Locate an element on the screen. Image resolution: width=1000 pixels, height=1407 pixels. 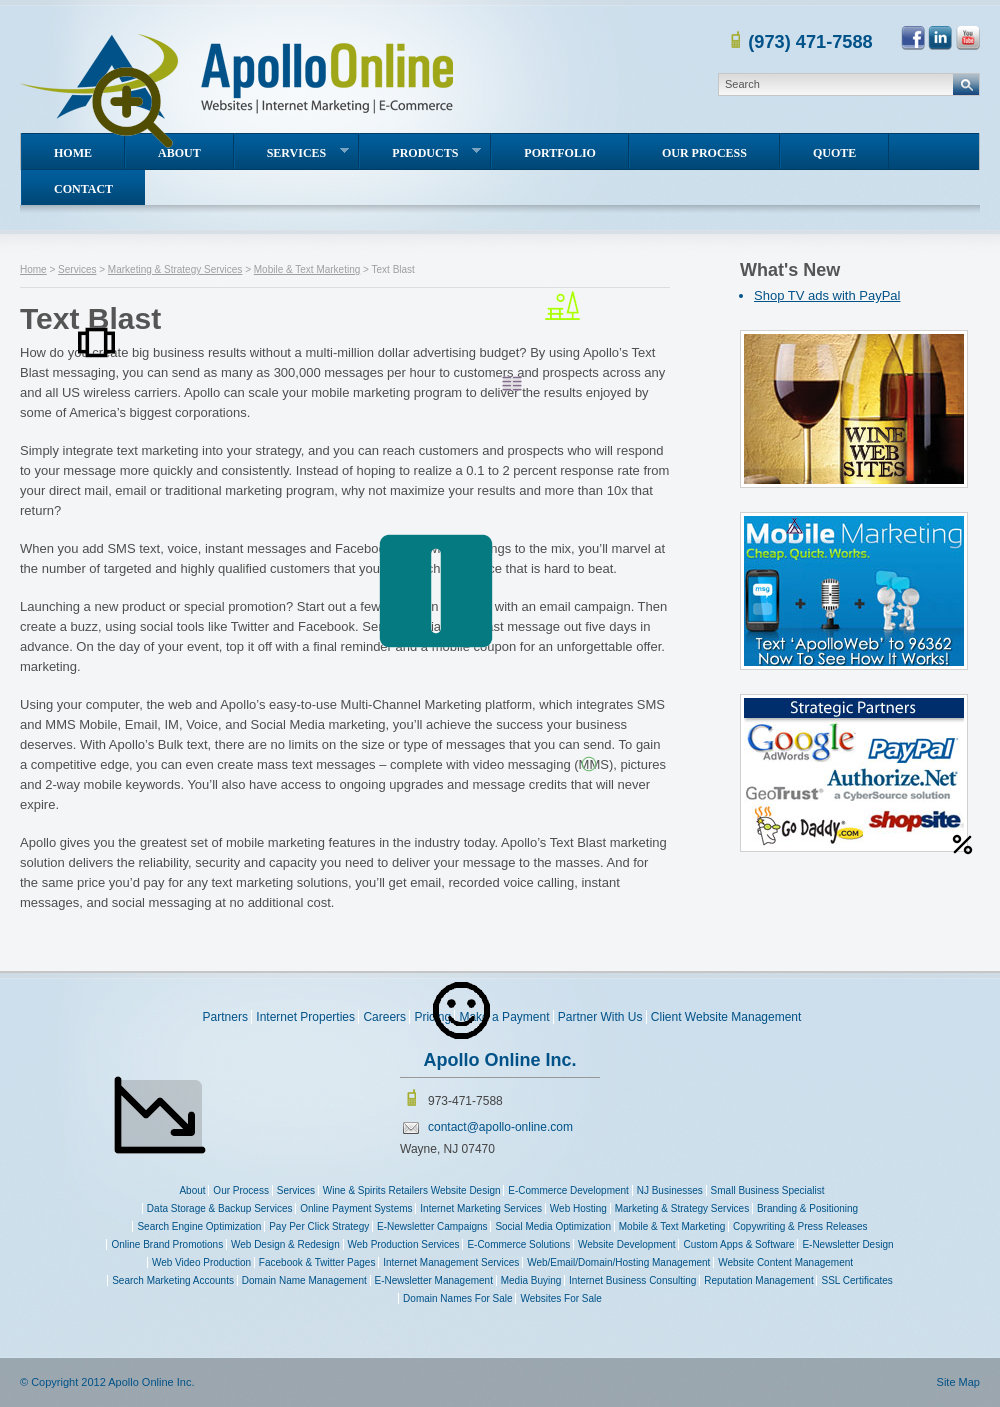
access camping or outdoor activity features is located at coordinates (794, 526).